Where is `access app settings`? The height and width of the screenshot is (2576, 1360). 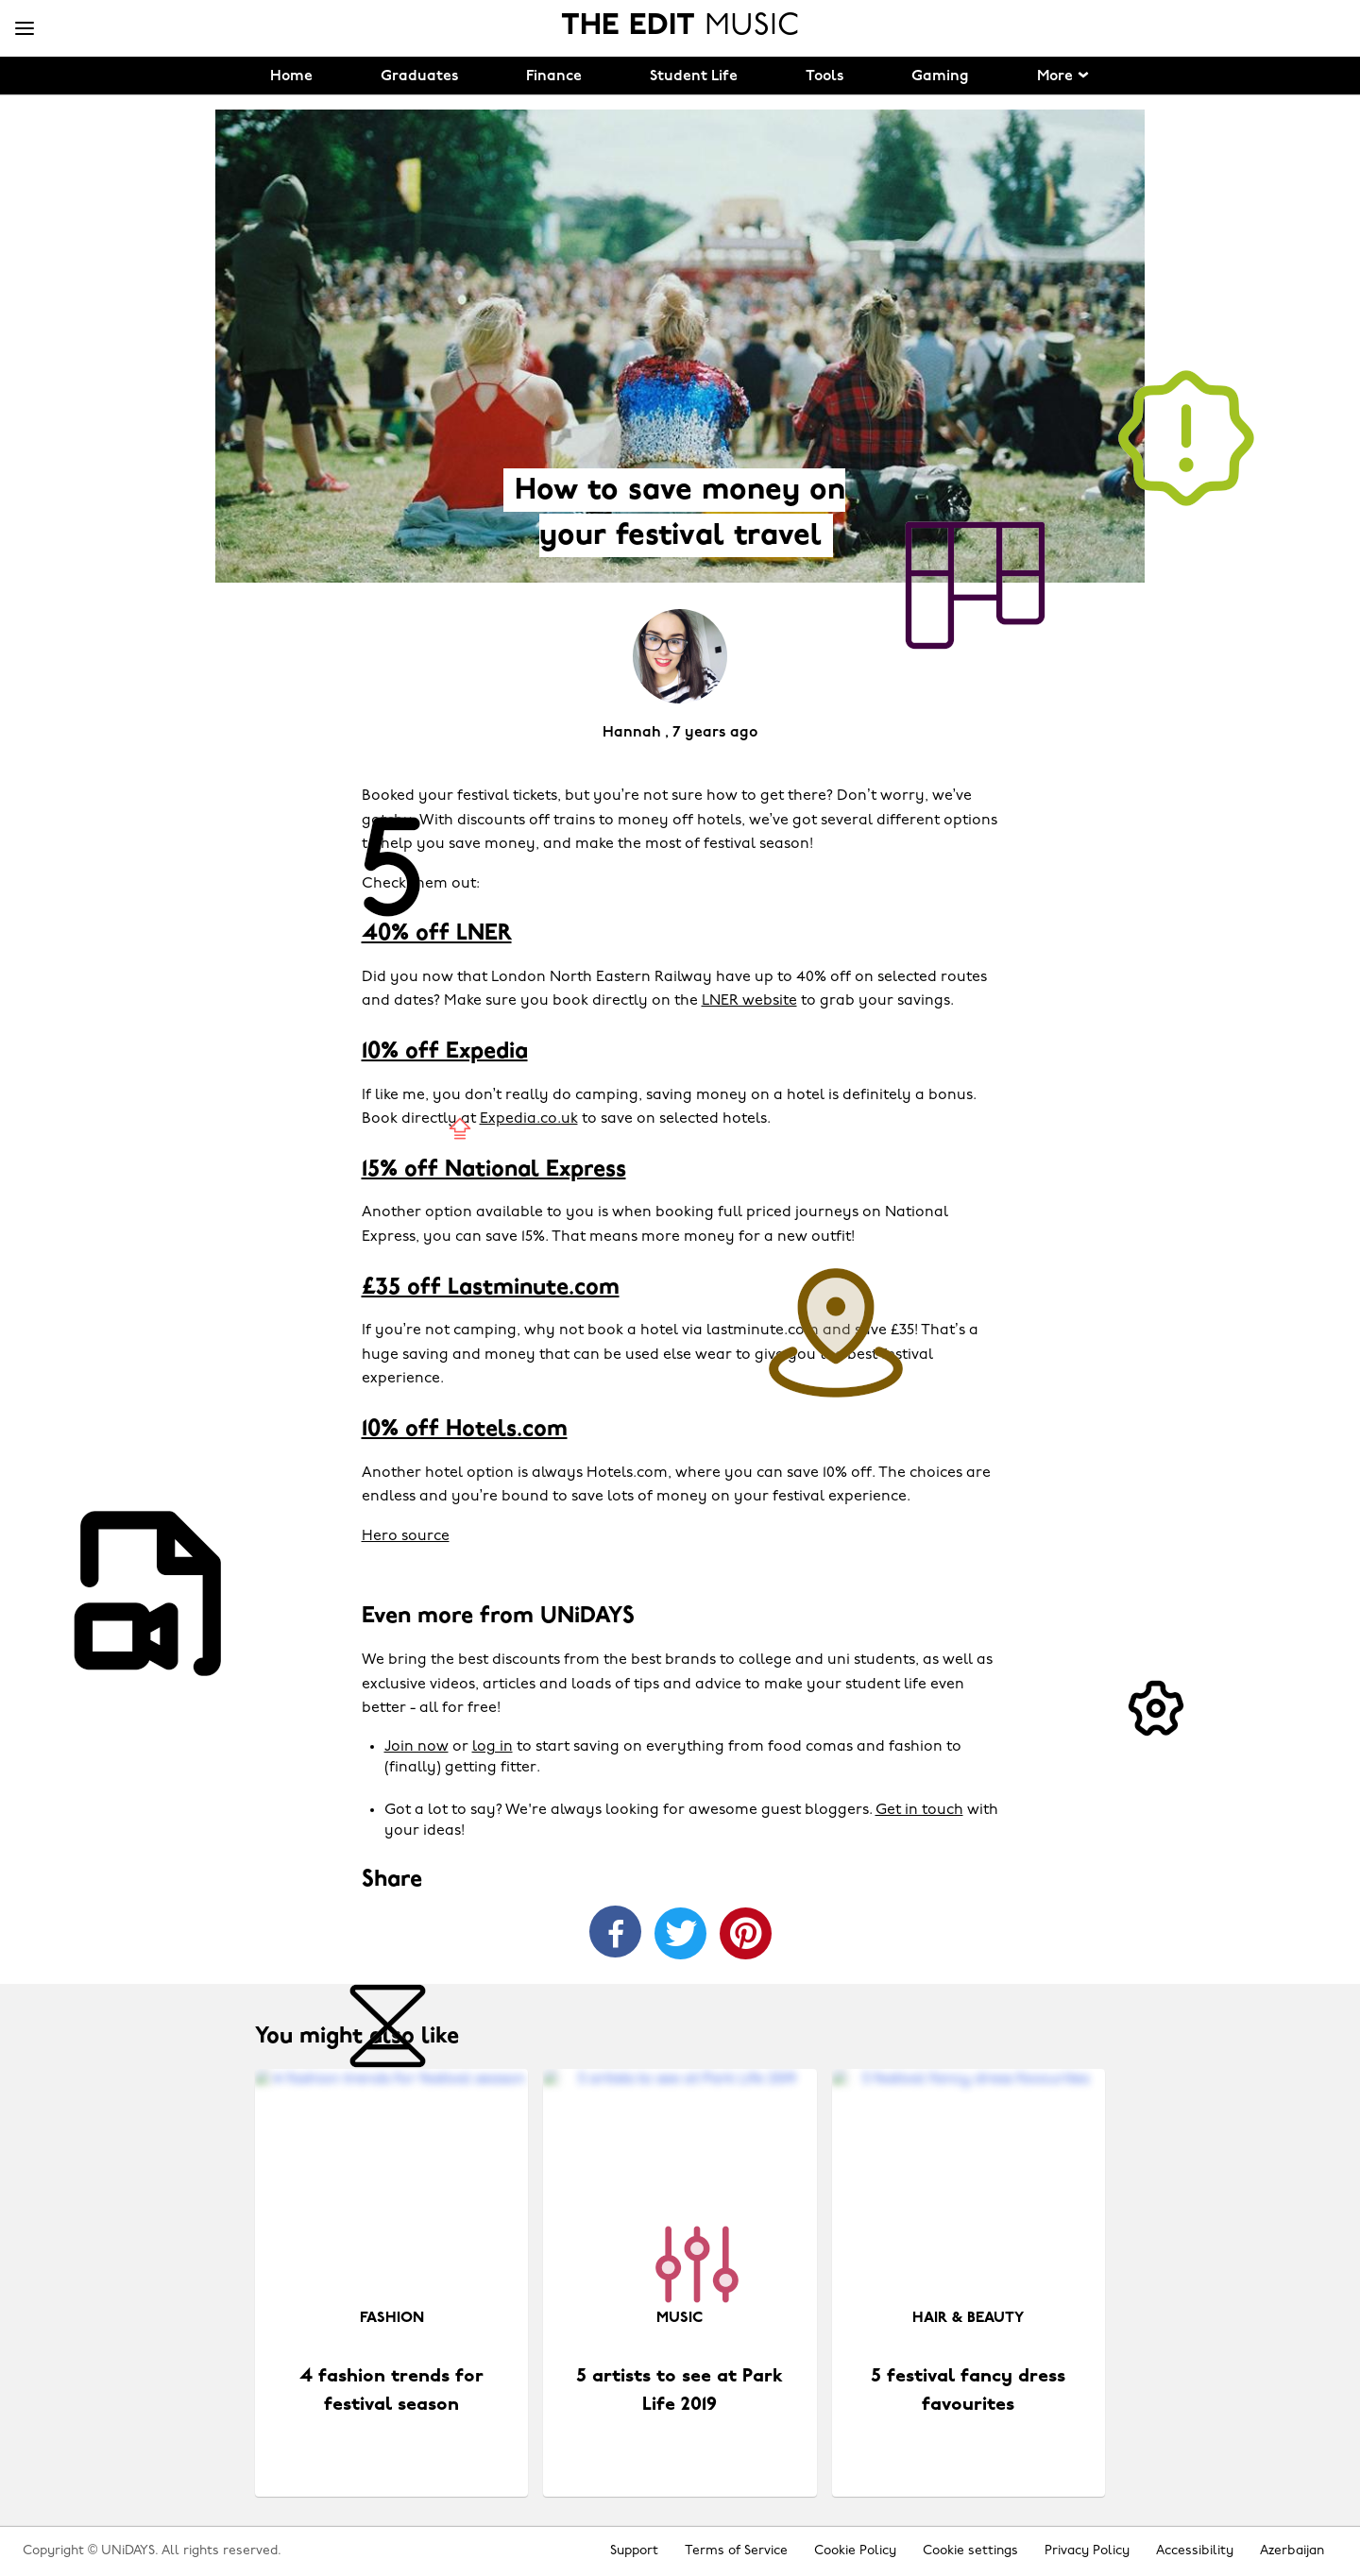
access app settings is located at coordinates (1156, 1708).